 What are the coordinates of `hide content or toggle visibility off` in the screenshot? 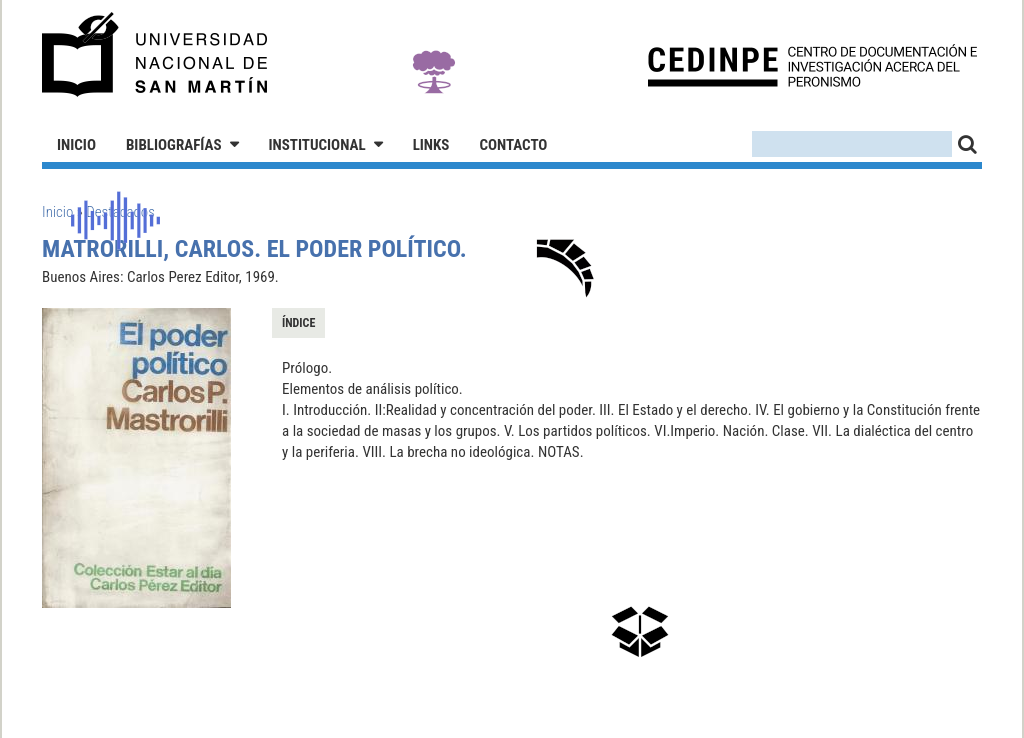 It's located at (98, 27).